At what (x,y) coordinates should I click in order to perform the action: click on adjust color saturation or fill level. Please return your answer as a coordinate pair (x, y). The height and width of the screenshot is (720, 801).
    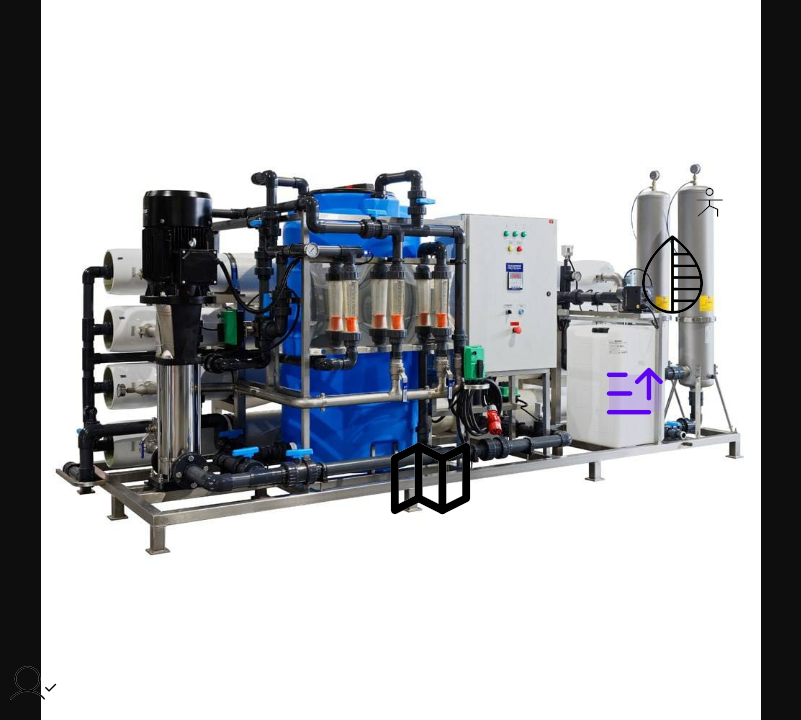
    Looking at the image, I should click on (672, 277).